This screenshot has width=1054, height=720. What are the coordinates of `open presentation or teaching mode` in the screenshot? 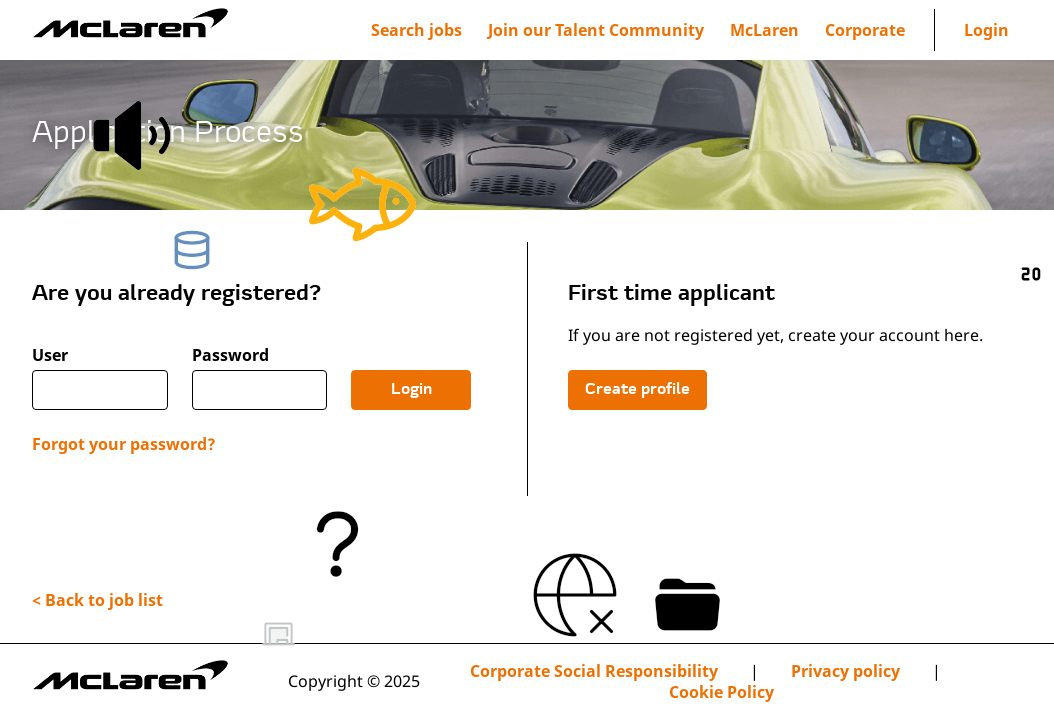 It's located at (278, 634).